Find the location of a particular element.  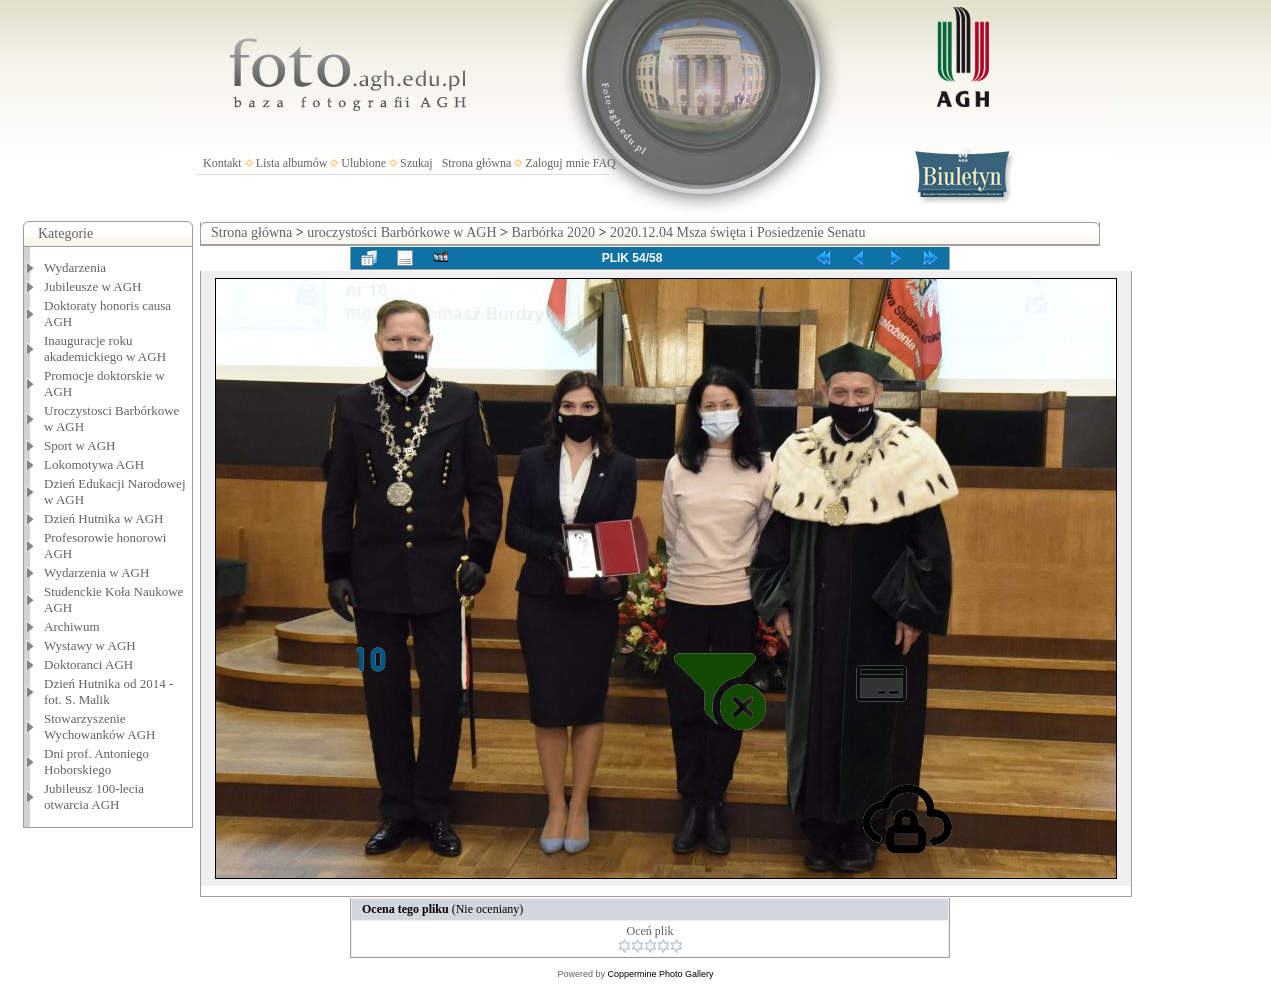

clear all active filters is located at coordinates (720, 684).